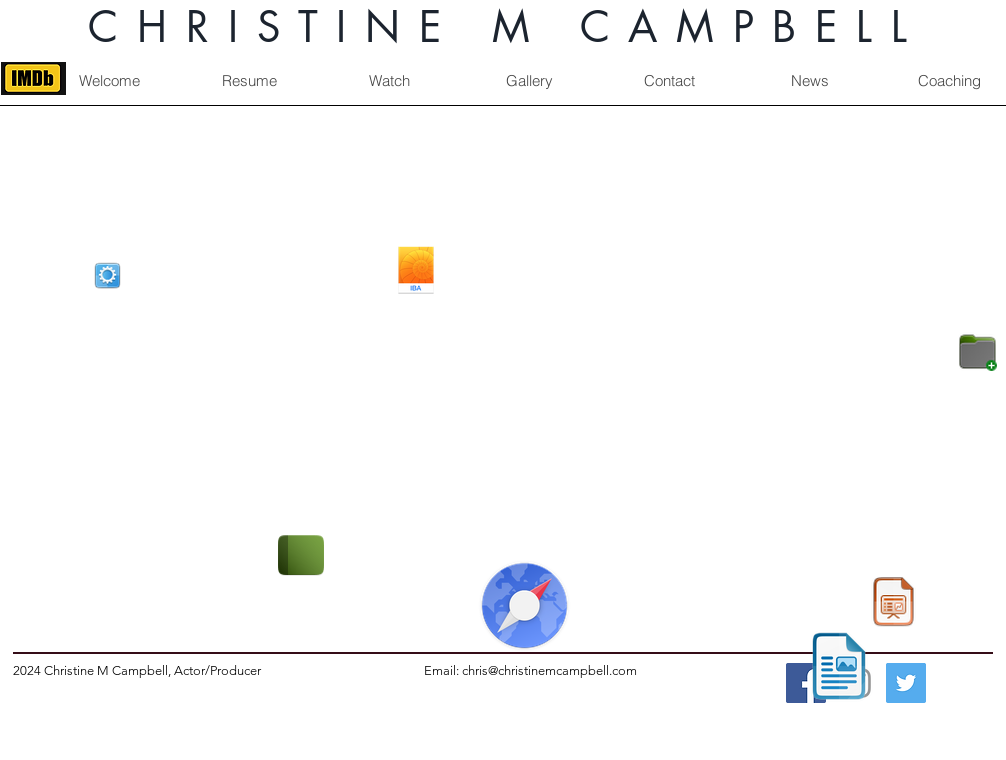  What do you see at coordinates (977, 351) in the screenshot?
I see `create a new folder` at bounding box center [977, 351].